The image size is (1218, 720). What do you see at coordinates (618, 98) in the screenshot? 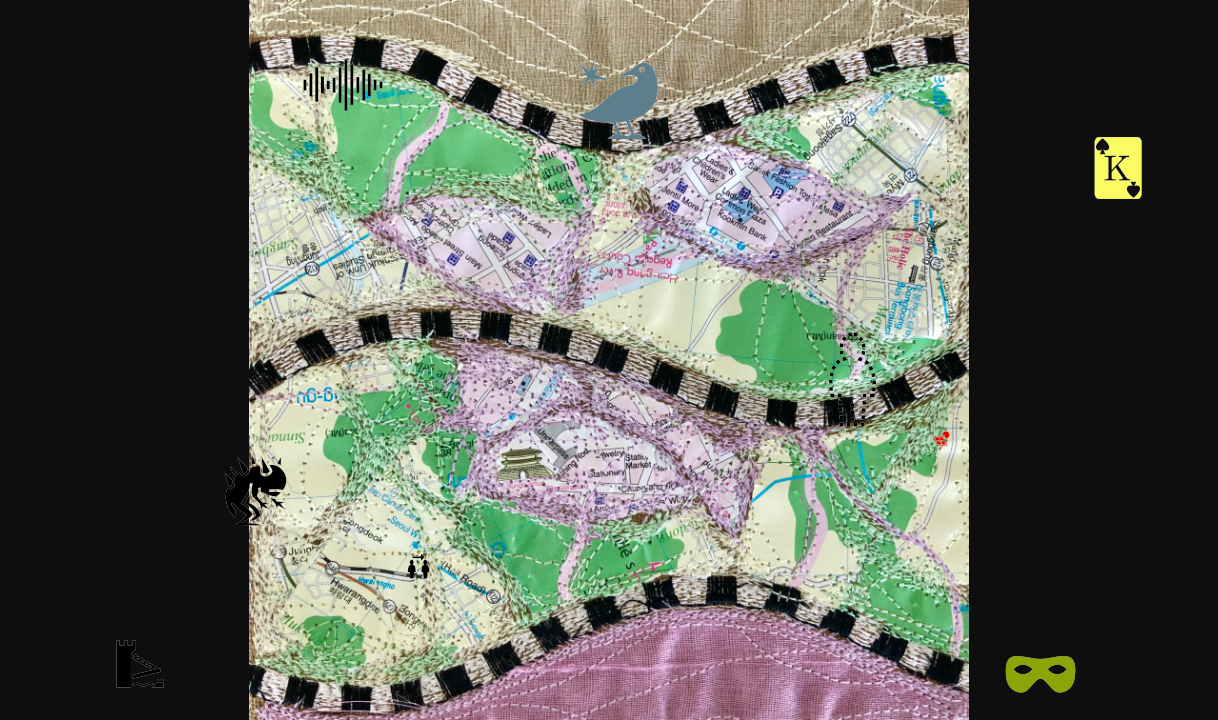
I see `indicates a distraction or interruption event` at bounding box center [618, 98].